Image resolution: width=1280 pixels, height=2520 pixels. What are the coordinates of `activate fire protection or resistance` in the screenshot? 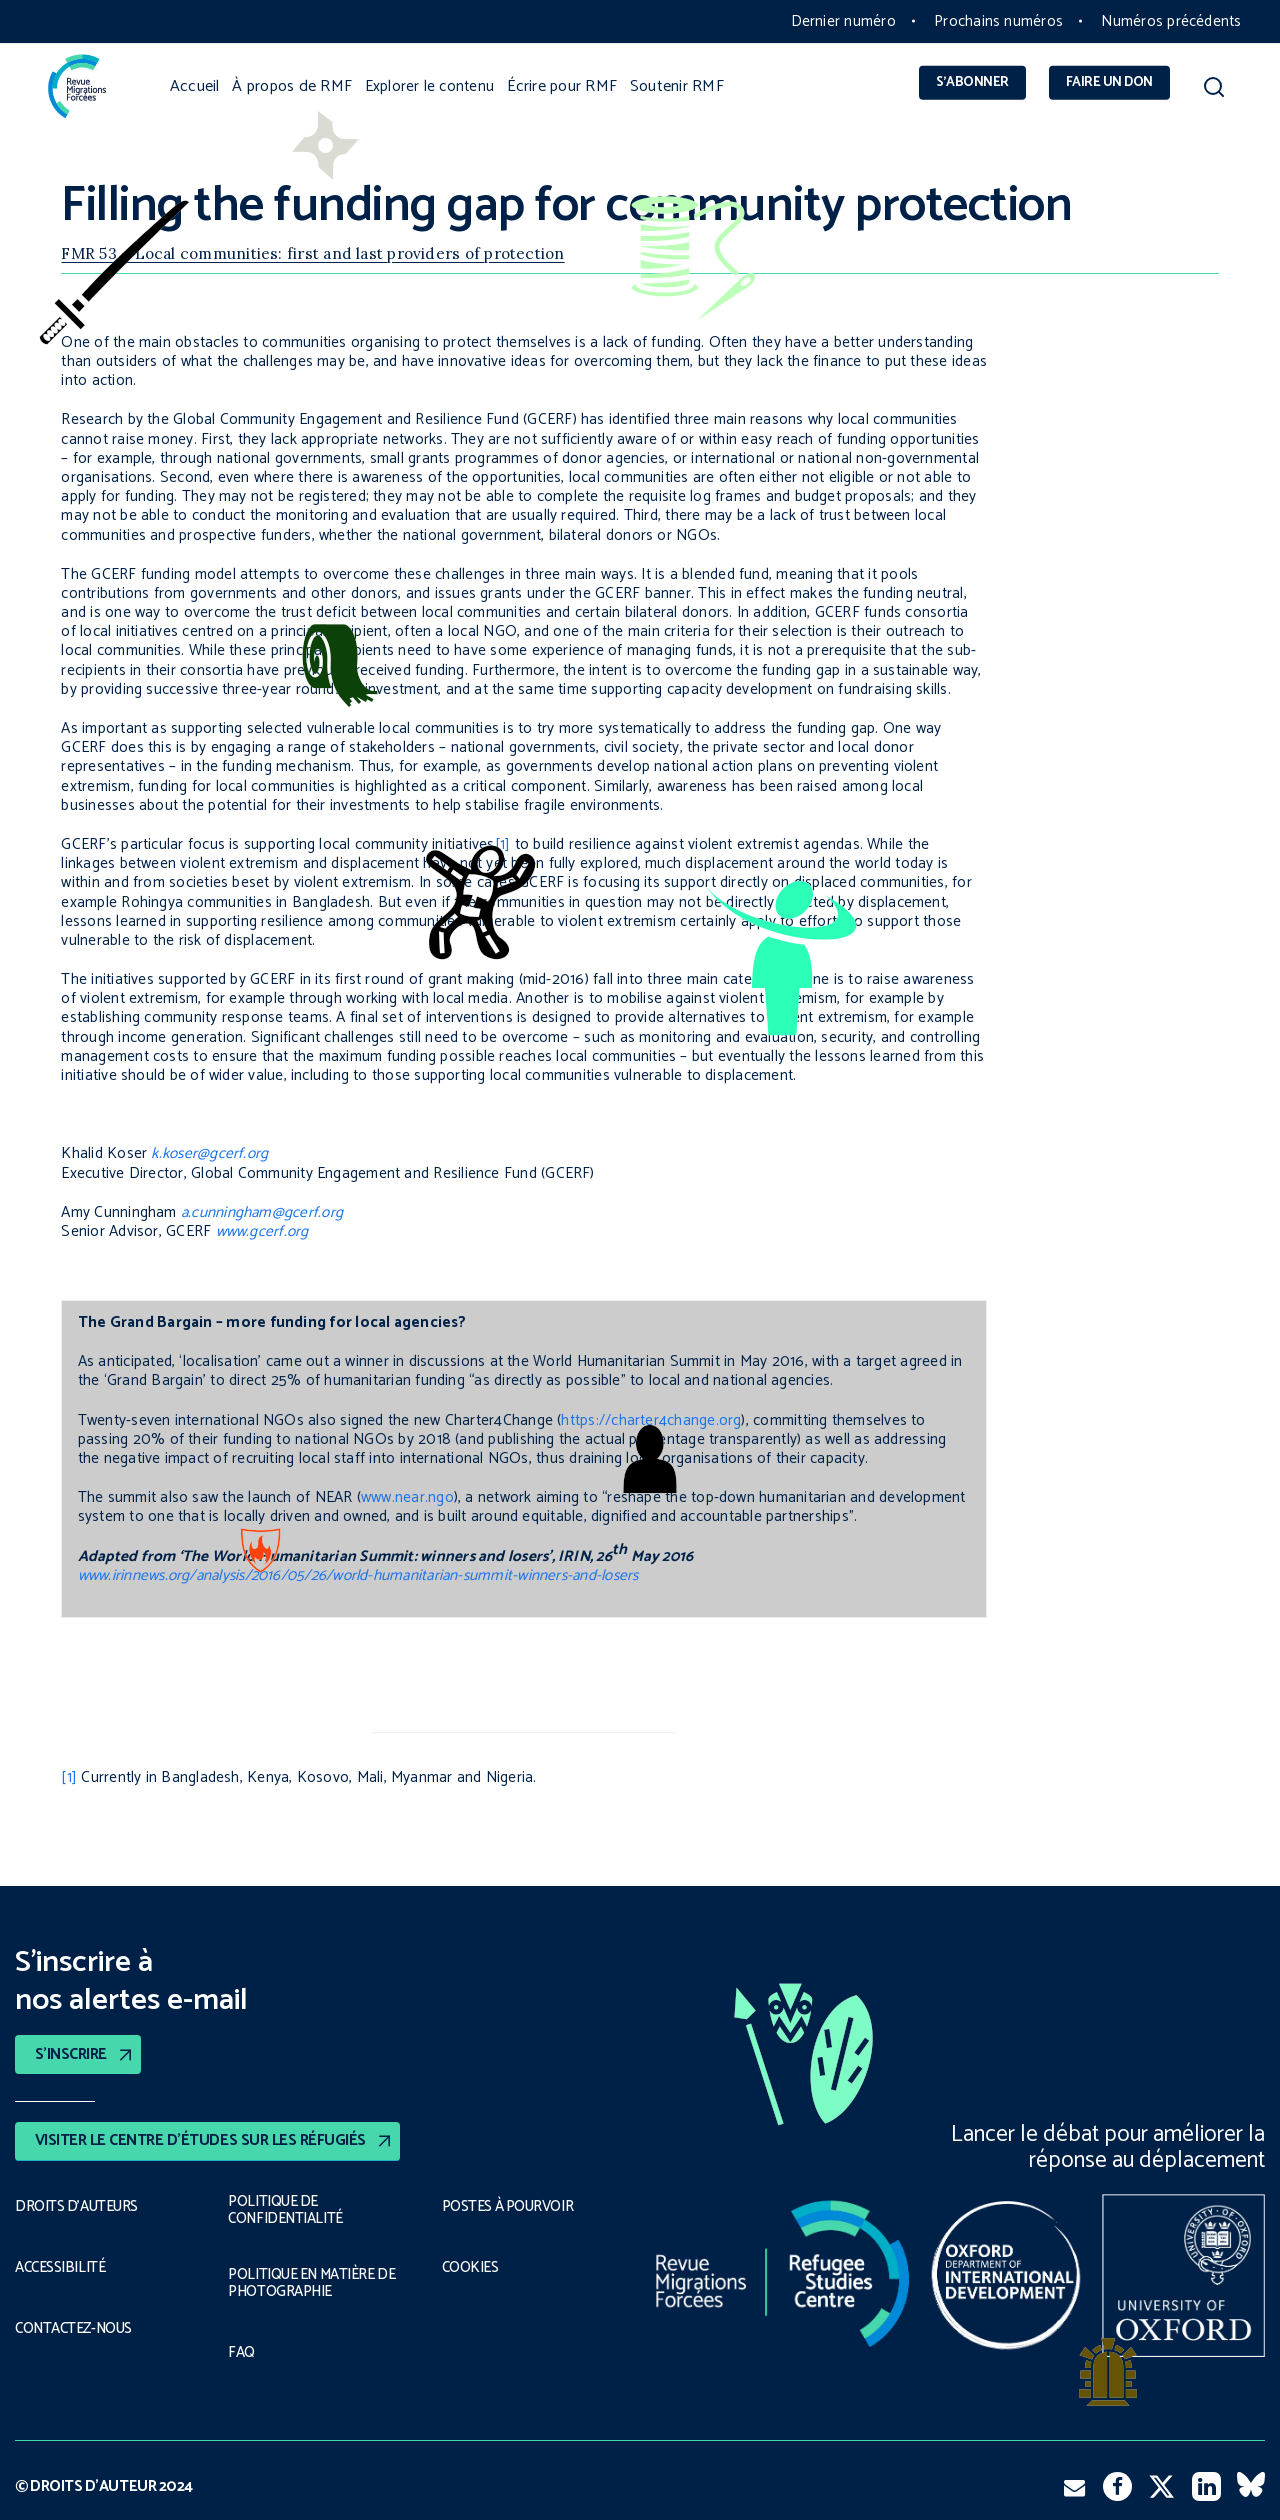 It's located at (260, 1550).